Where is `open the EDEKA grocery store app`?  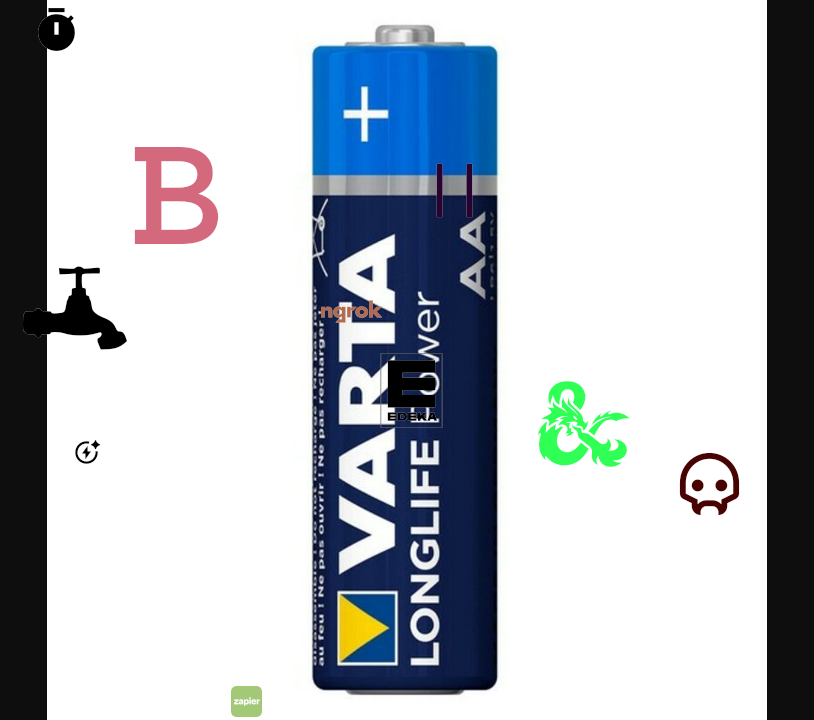 open the EDEKA grocery store app is located at coordinates (411, 390).